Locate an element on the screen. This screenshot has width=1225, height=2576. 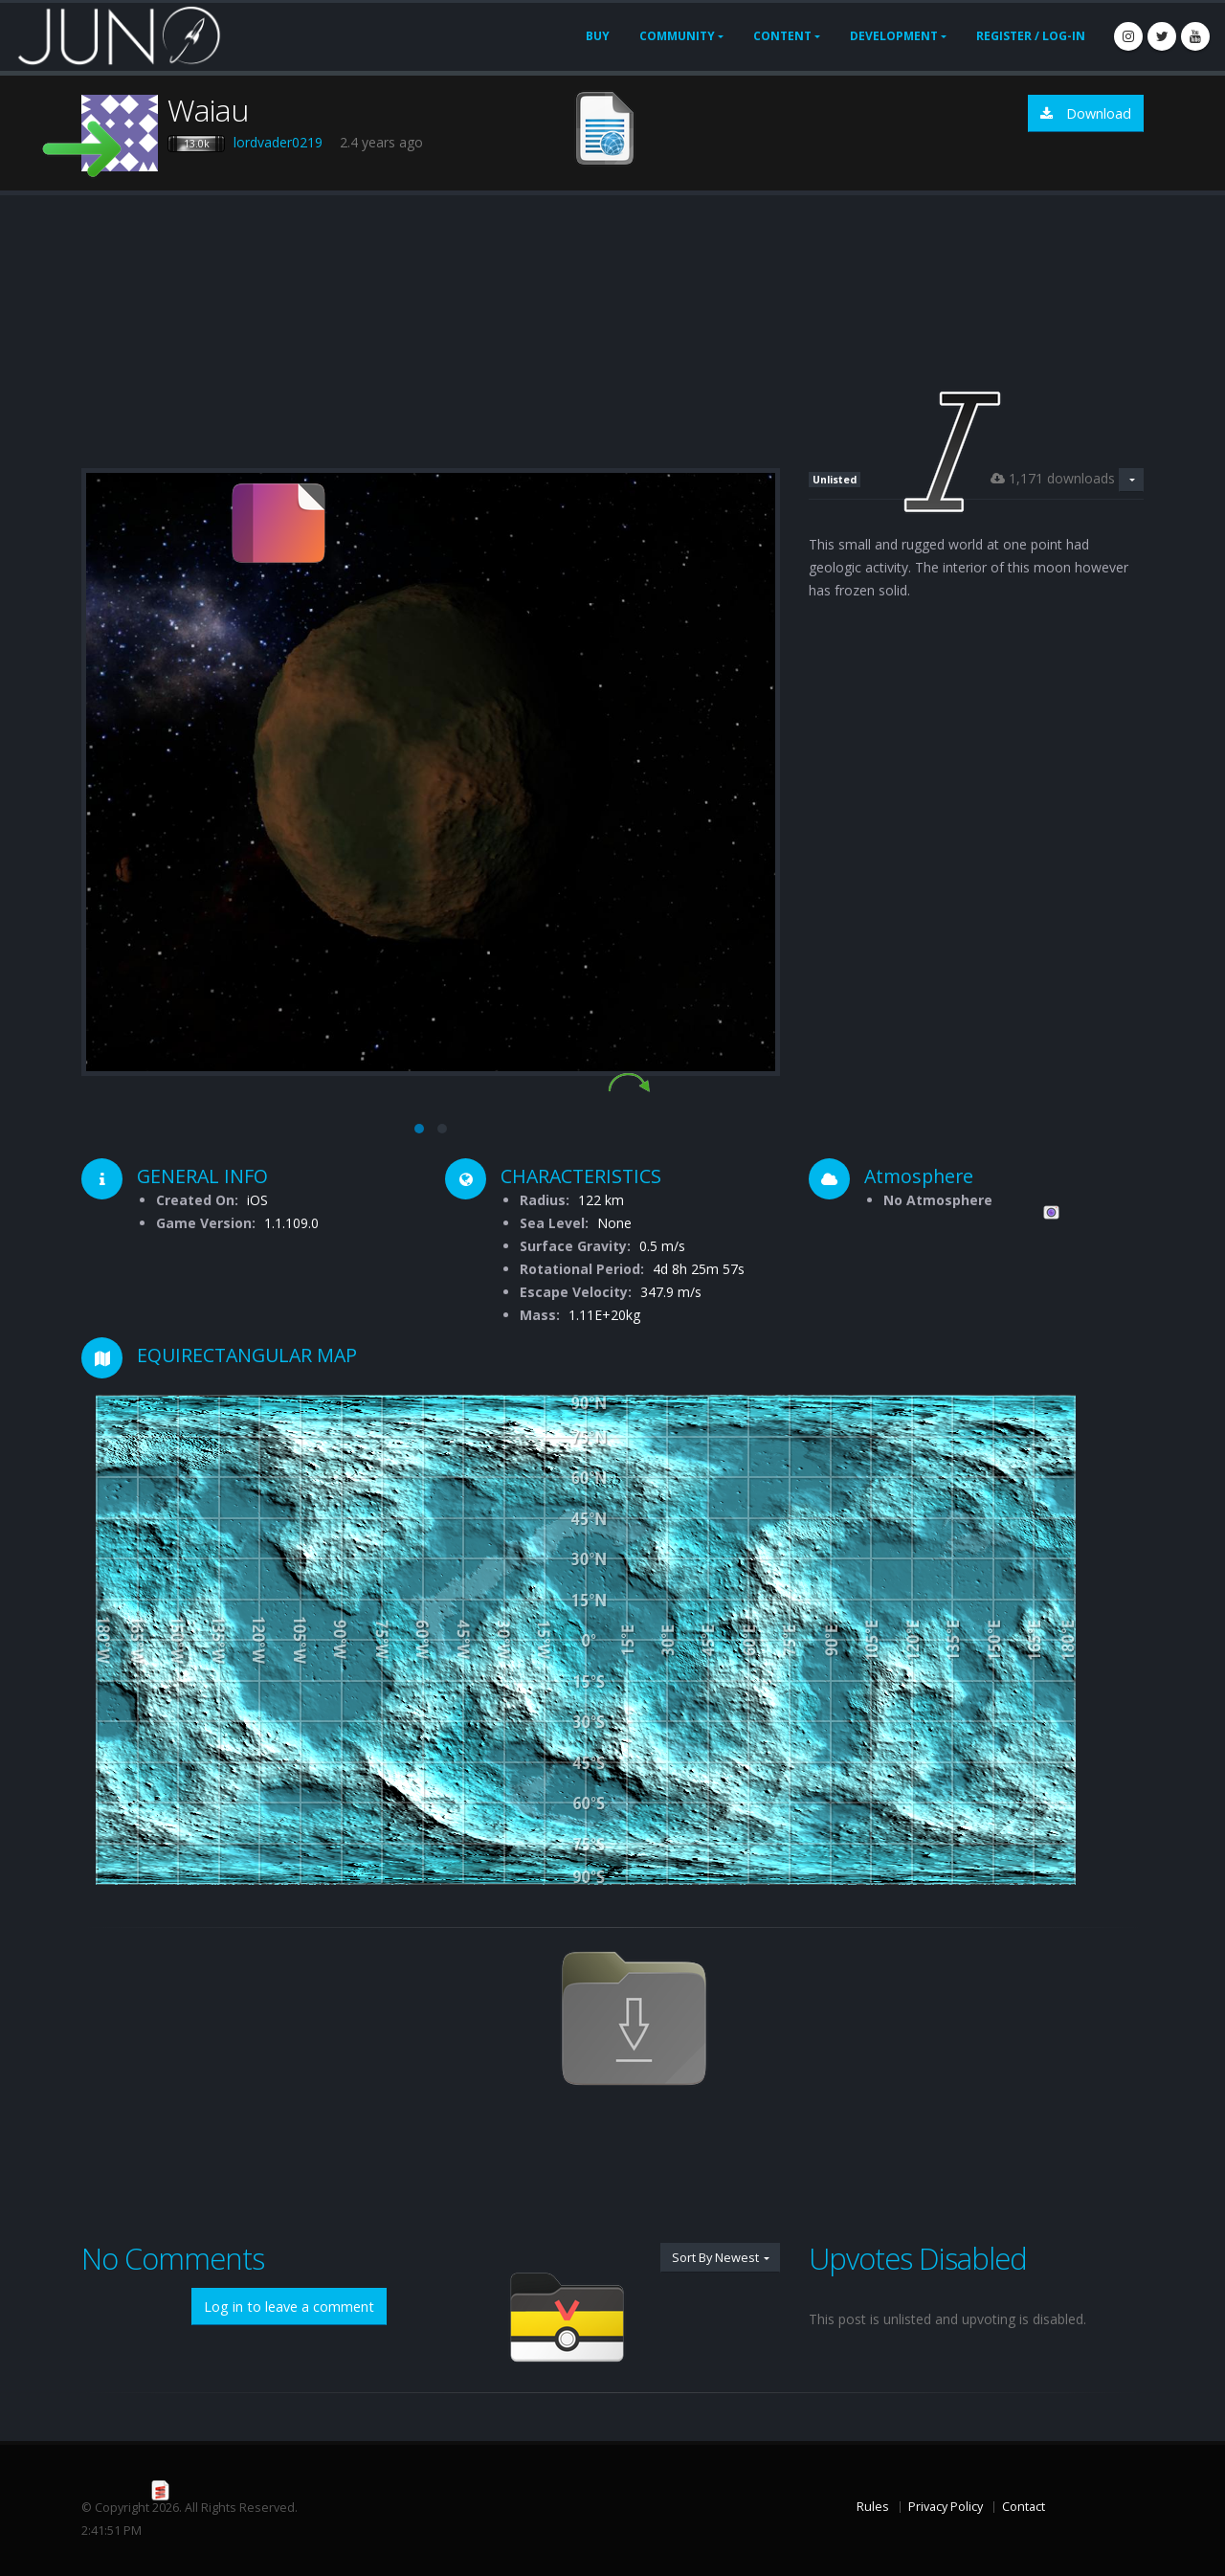
redo the last undone action is located at coordinates (629, 1082).